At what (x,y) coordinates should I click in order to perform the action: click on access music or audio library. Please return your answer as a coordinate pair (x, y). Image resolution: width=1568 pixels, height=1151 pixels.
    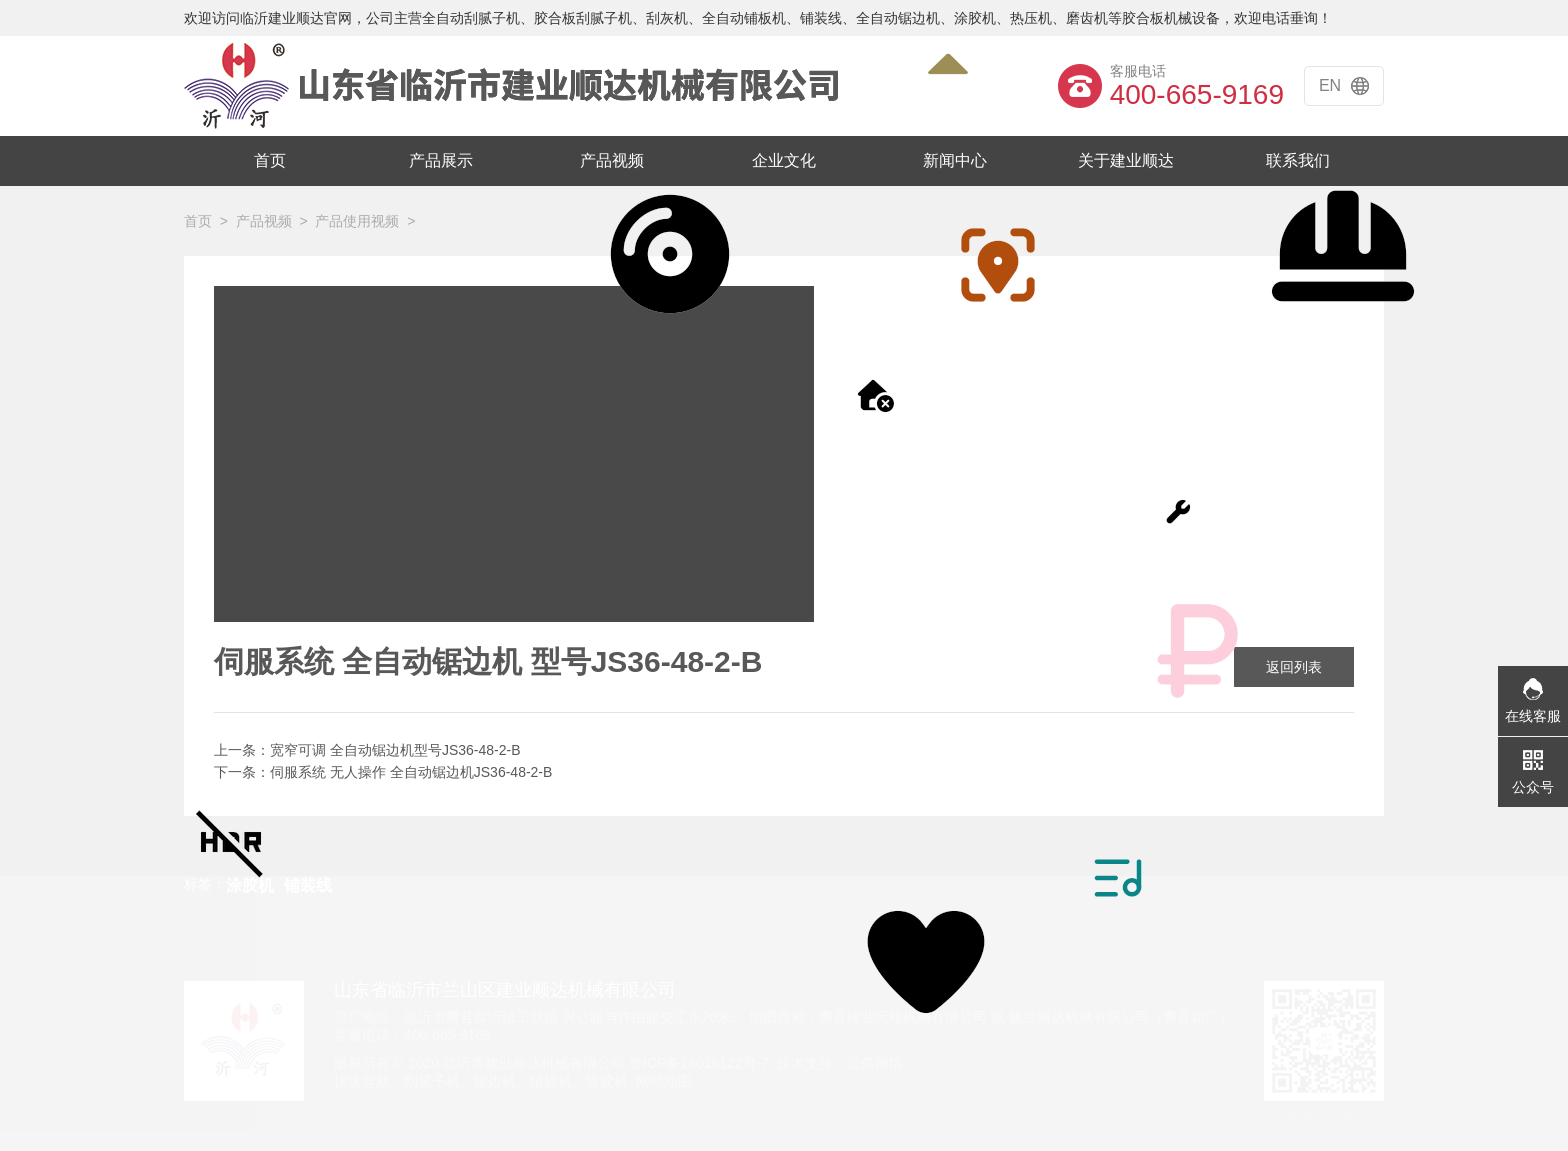
    Looking at the image, I should click on (670, 254).